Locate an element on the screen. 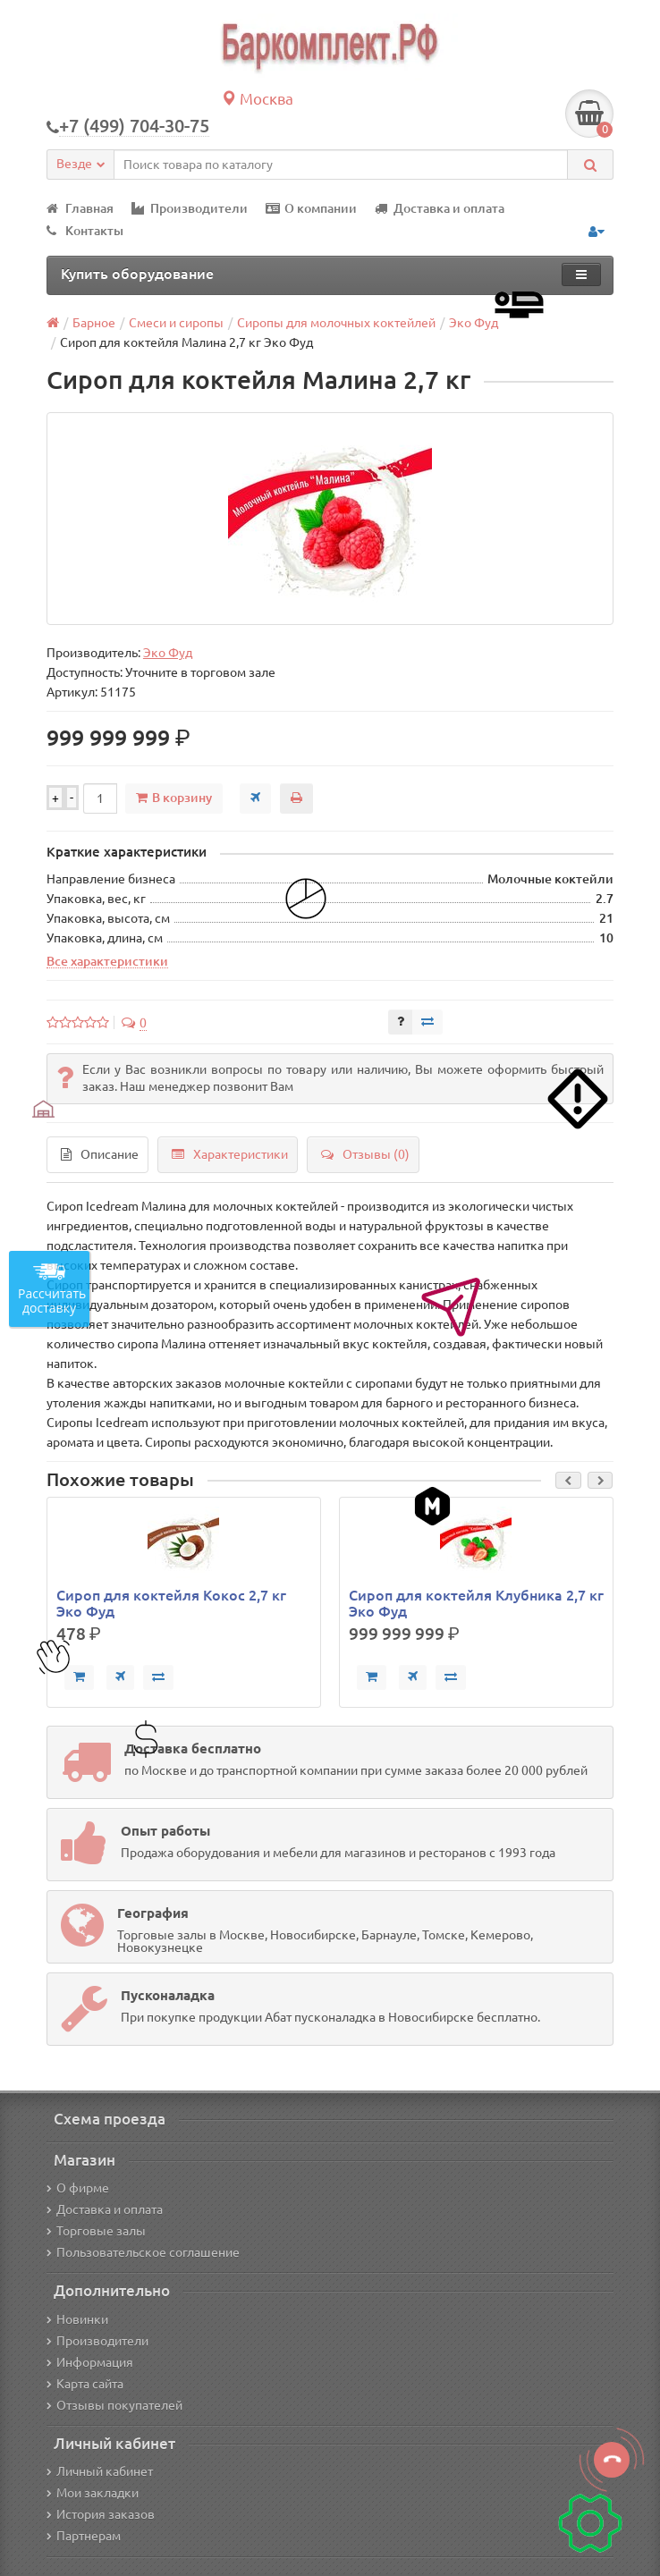 The image size is (660, 2576). greet or welcome new users is located at coordinates (53, 1656).